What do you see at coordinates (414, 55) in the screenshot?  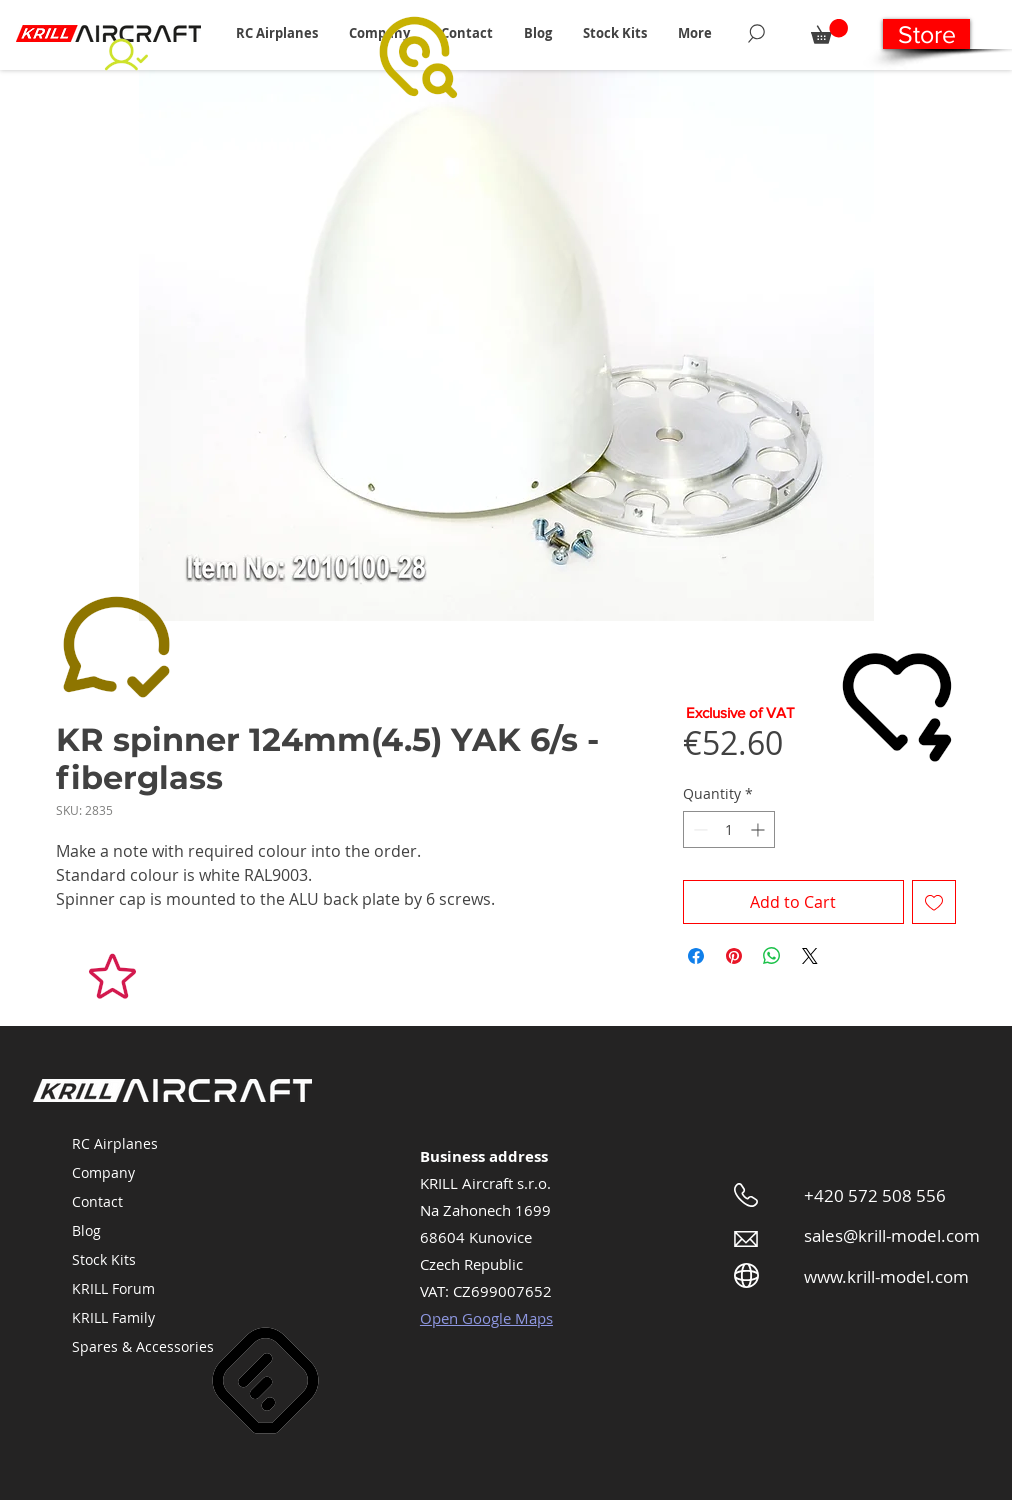 I see `search for a location on the map` at bounding box center [414, 55].